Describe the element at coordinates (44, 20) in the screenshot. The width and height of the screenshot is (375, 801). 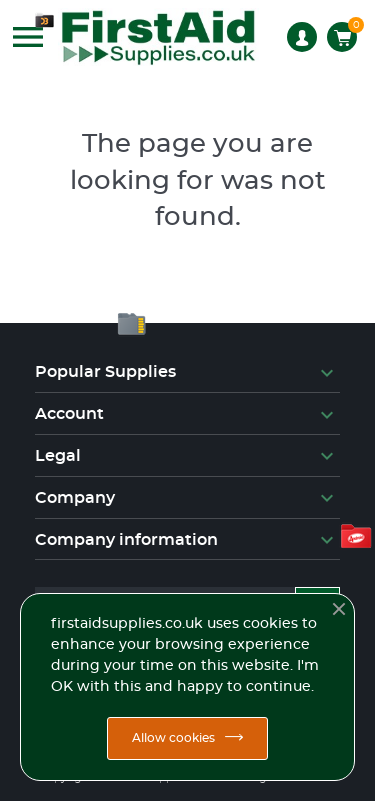
I see `open D3.js project folder` at that location.